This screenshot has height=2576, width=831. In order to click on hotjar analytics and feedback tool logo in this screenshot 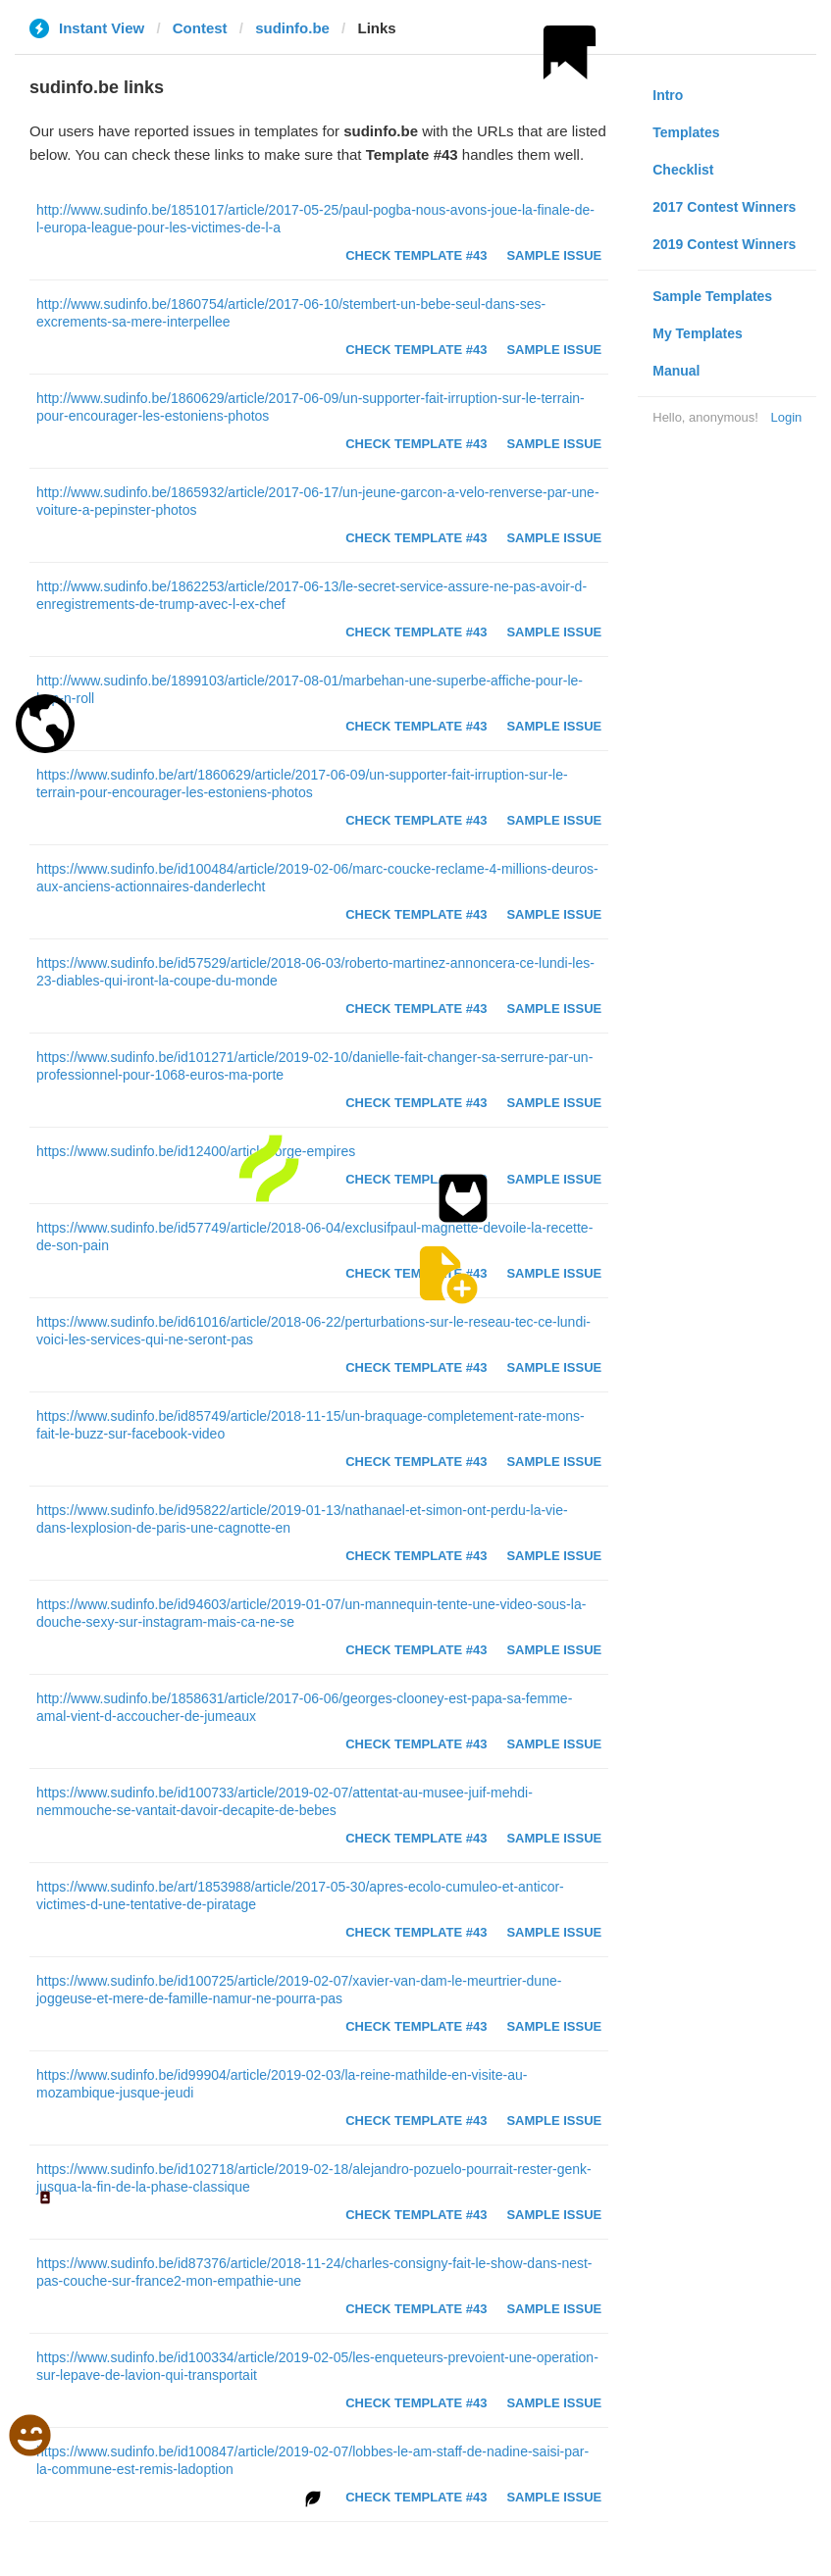, I will do `click(268, 1168)`.